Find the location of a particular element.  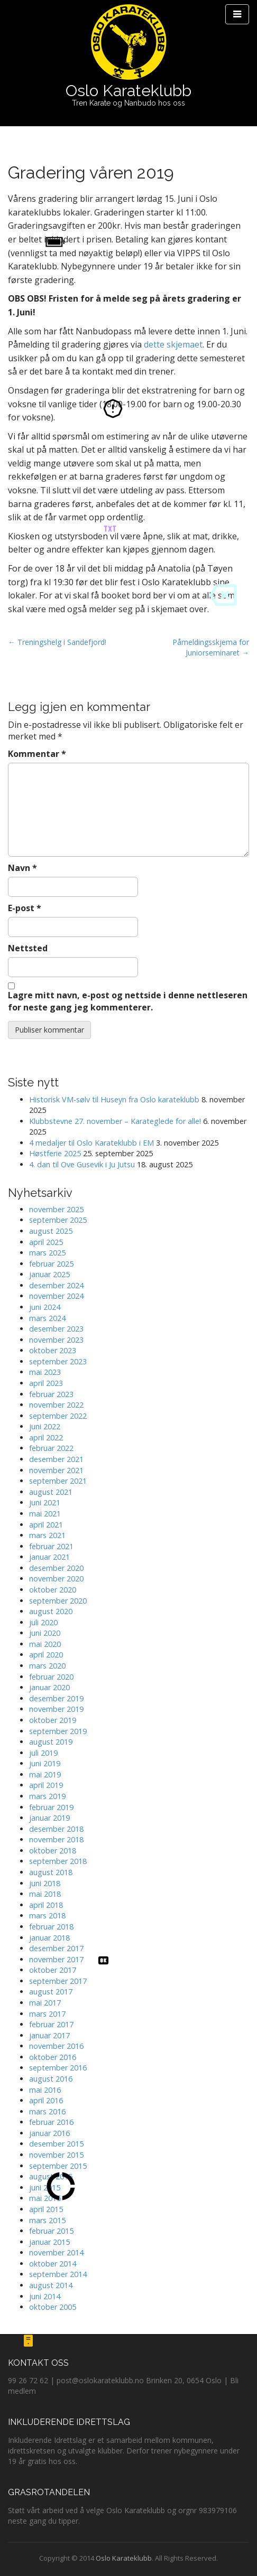

indicates battery is fully charged is located at coordinates (55, 242).